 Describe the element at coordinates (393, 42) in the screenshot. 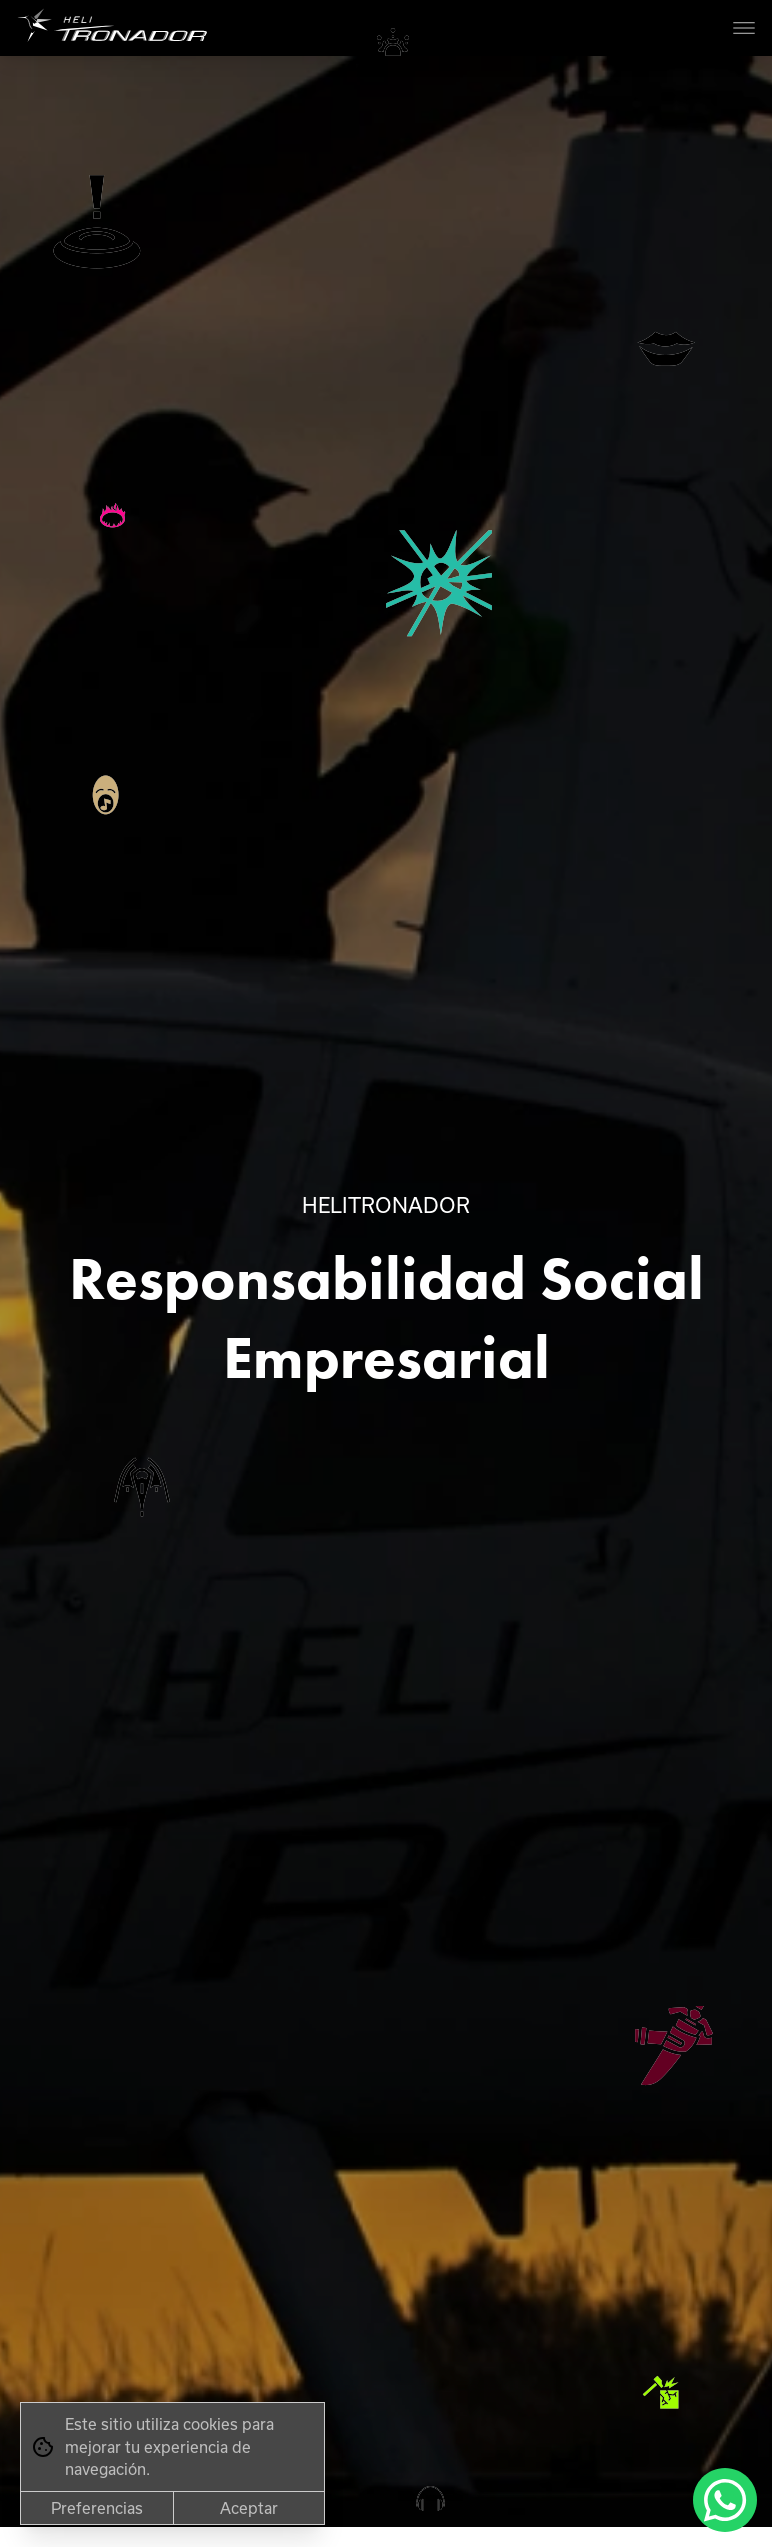

I see `indicates a corrosive or acid-based attack/ability` at that location.